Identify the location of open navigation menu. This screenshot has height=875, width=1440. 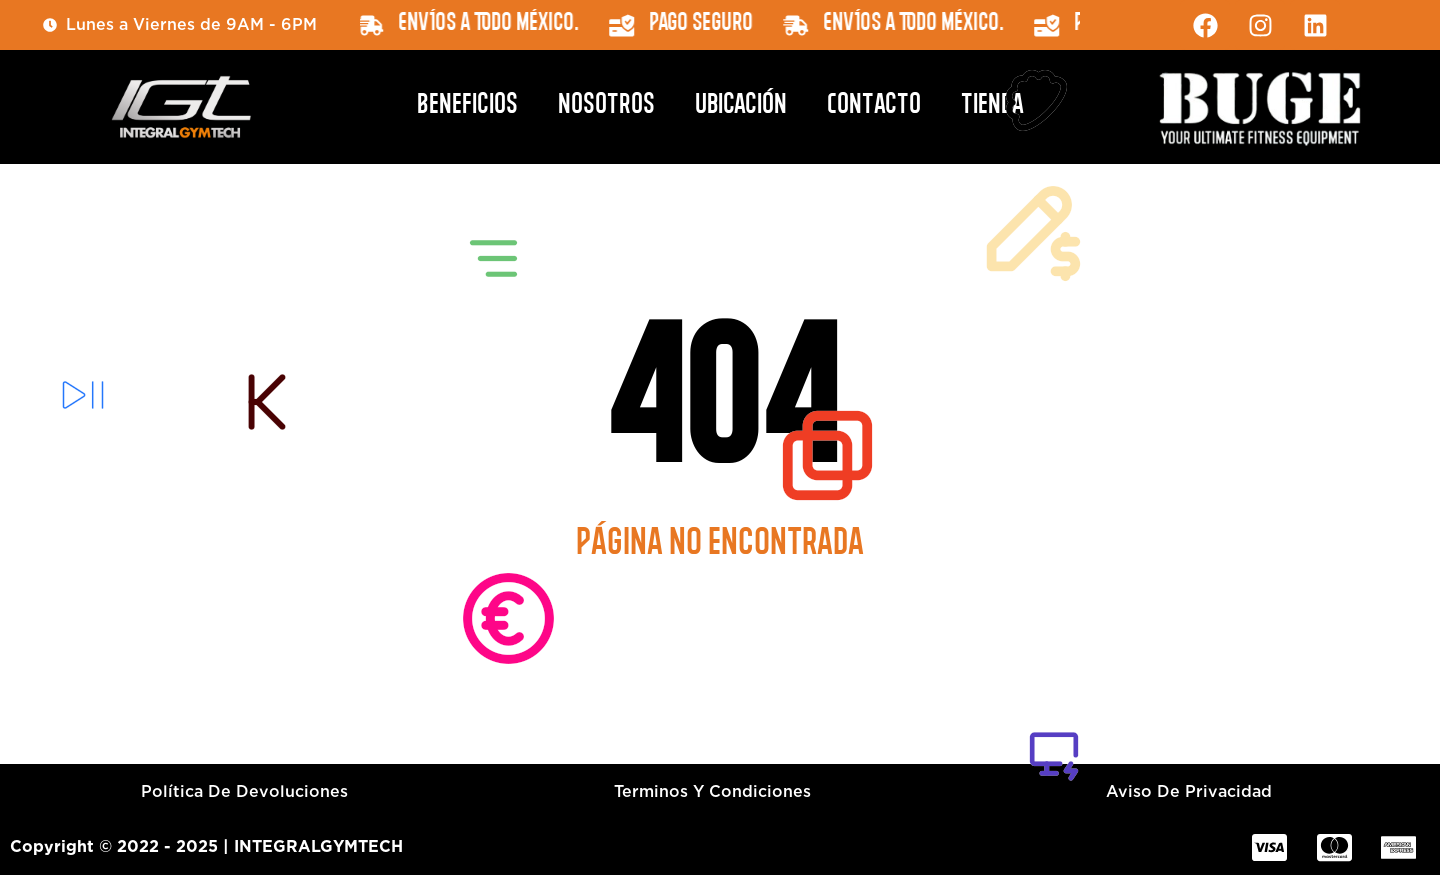
(493, 258).